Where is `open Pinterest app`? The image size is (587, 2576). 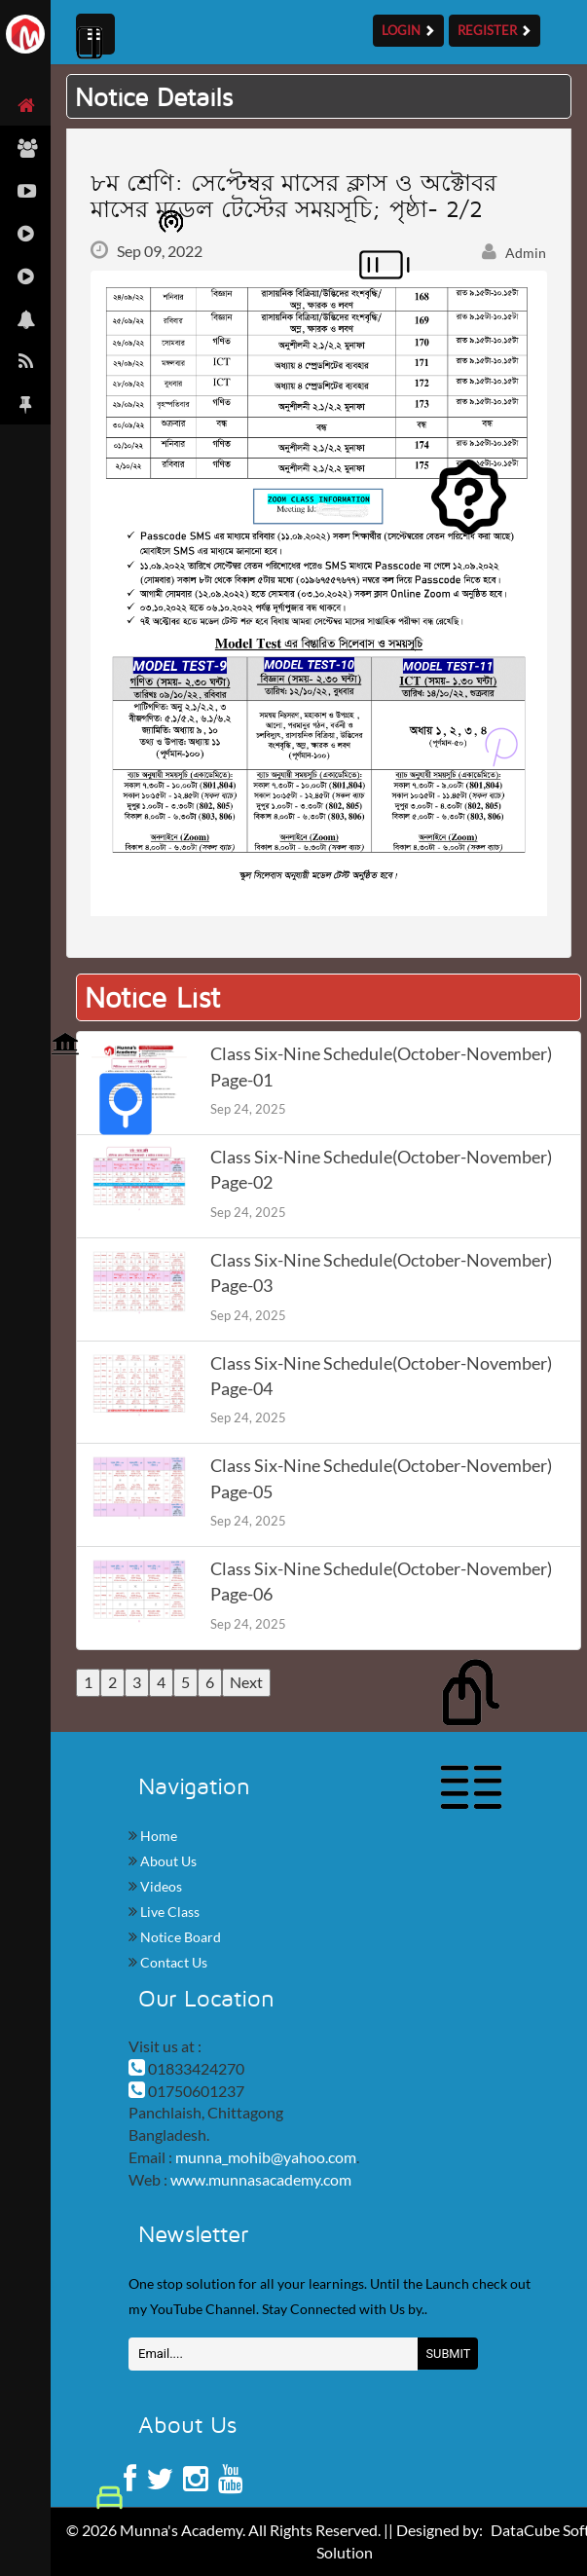 open Pinterest app is located at coordinates (499, 747).